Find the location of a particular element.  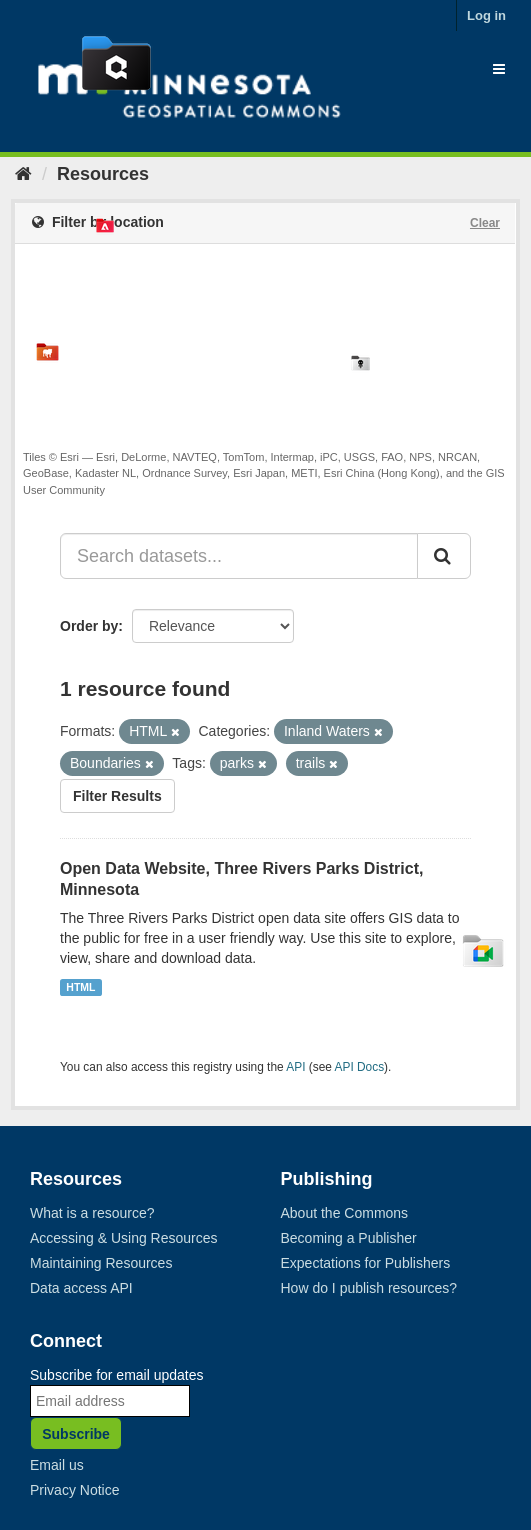

open bullguard antivirus folder is located at coordinates (47, 352).